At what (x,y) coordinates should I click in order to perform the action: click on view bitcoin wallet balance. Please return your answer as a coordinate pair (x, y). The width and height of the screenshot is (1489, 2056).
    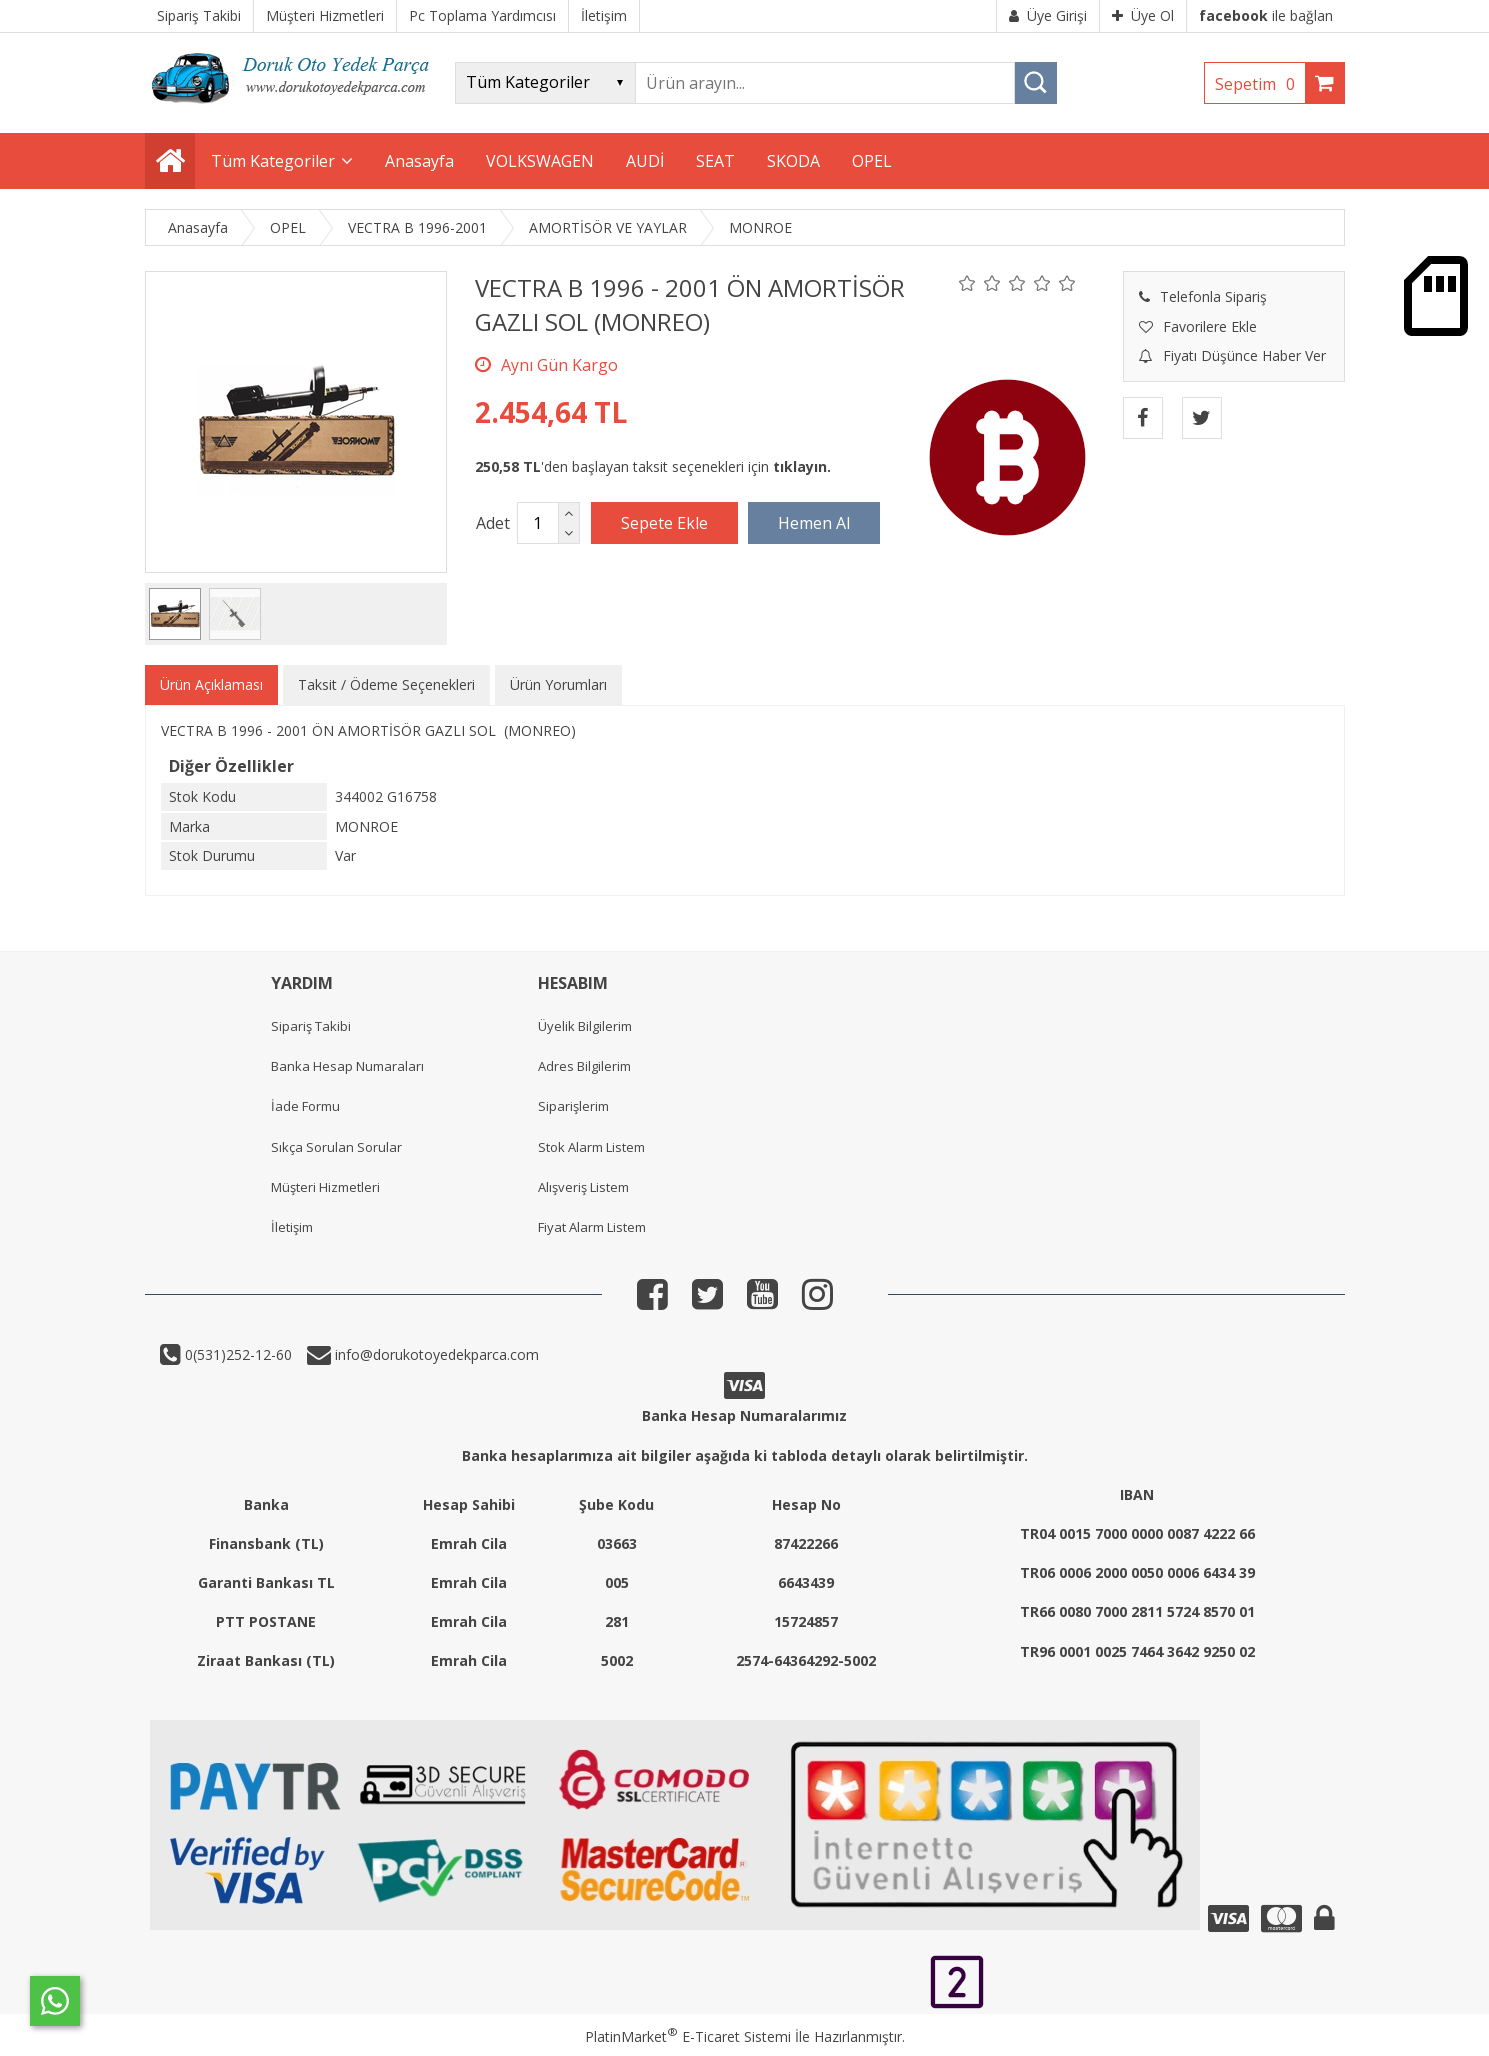
    Looking at the image, I should click on (1007, 457).